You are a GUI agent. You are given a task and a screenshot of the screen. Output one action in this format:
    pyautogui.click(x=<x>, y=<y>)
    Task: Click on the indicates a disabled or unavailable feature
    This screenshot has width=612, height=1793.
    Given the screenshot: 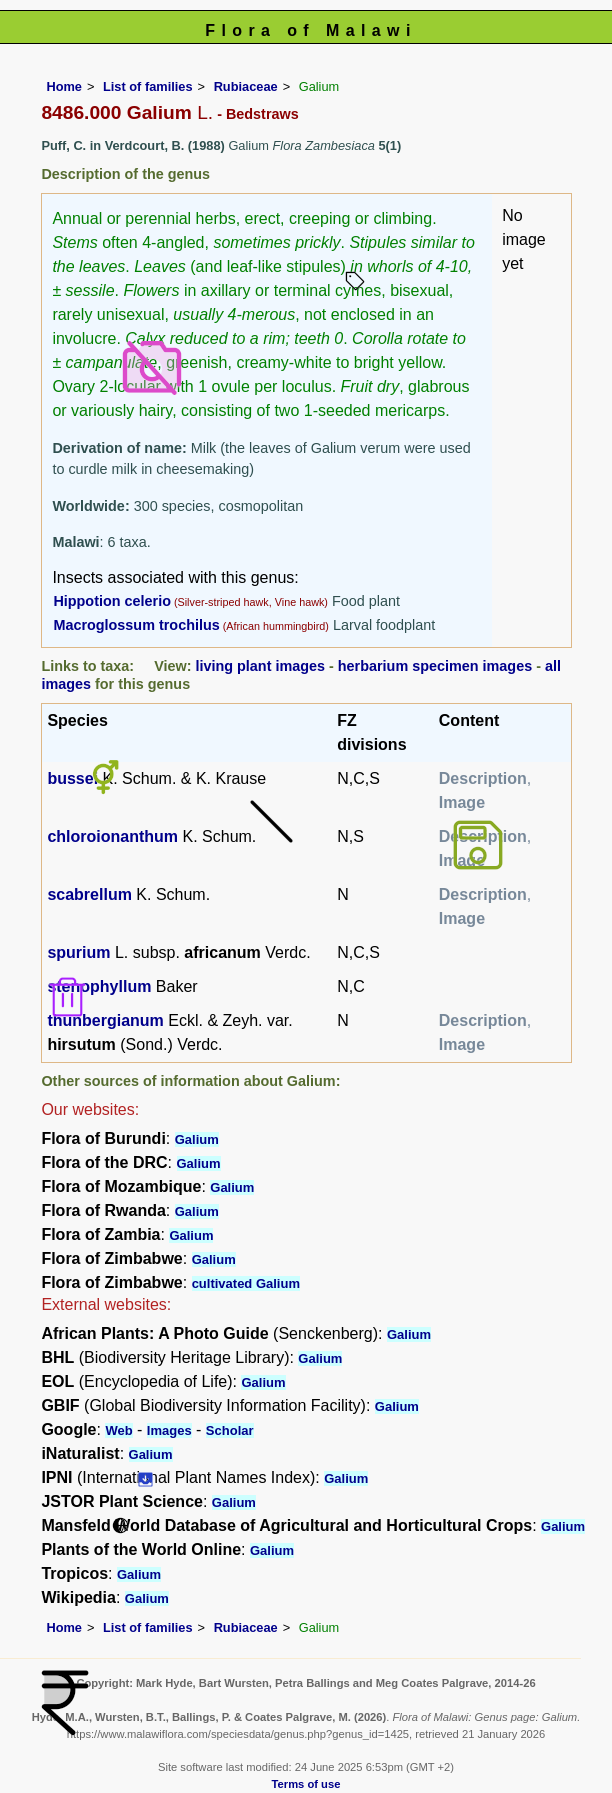 What is the action you would take?
    pyautogui.click(x=271, y=821)
    